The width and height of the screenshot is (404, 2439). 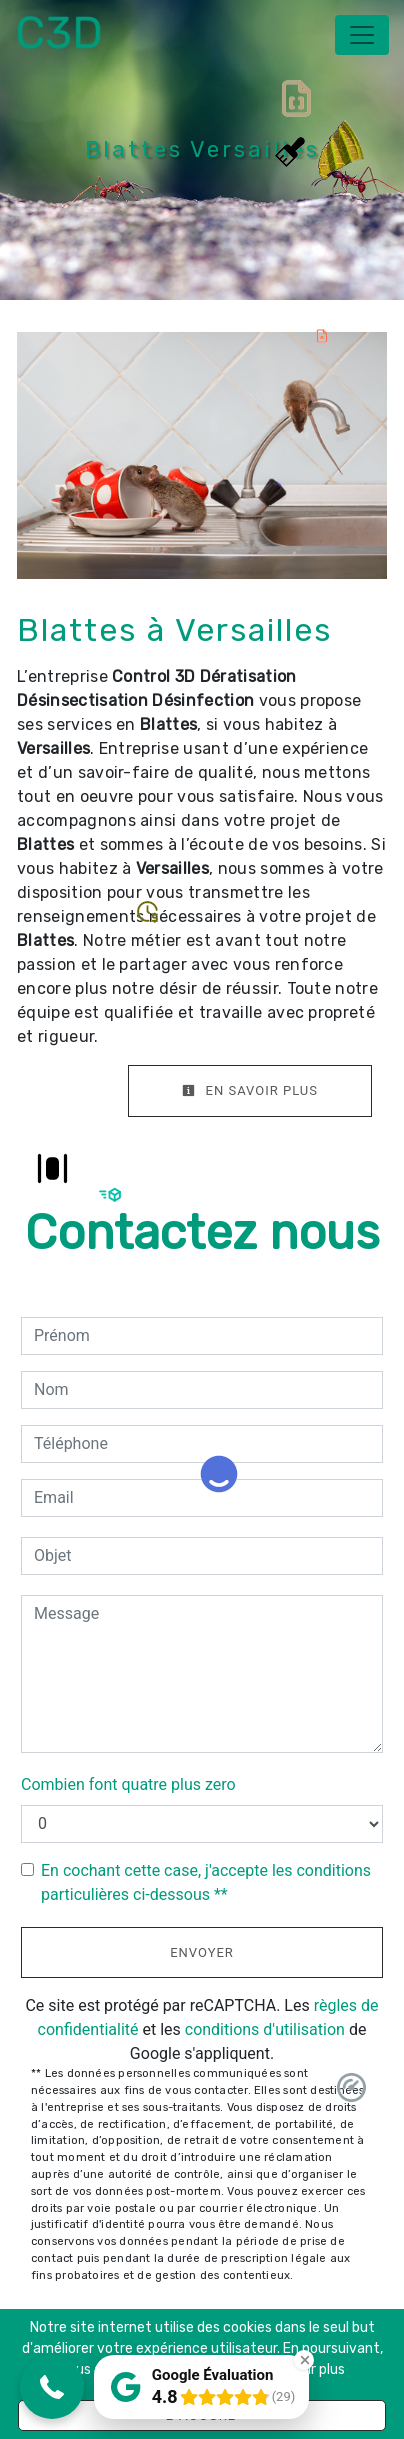 I want to click on delete or remove a file, so click(x=322, y=336).